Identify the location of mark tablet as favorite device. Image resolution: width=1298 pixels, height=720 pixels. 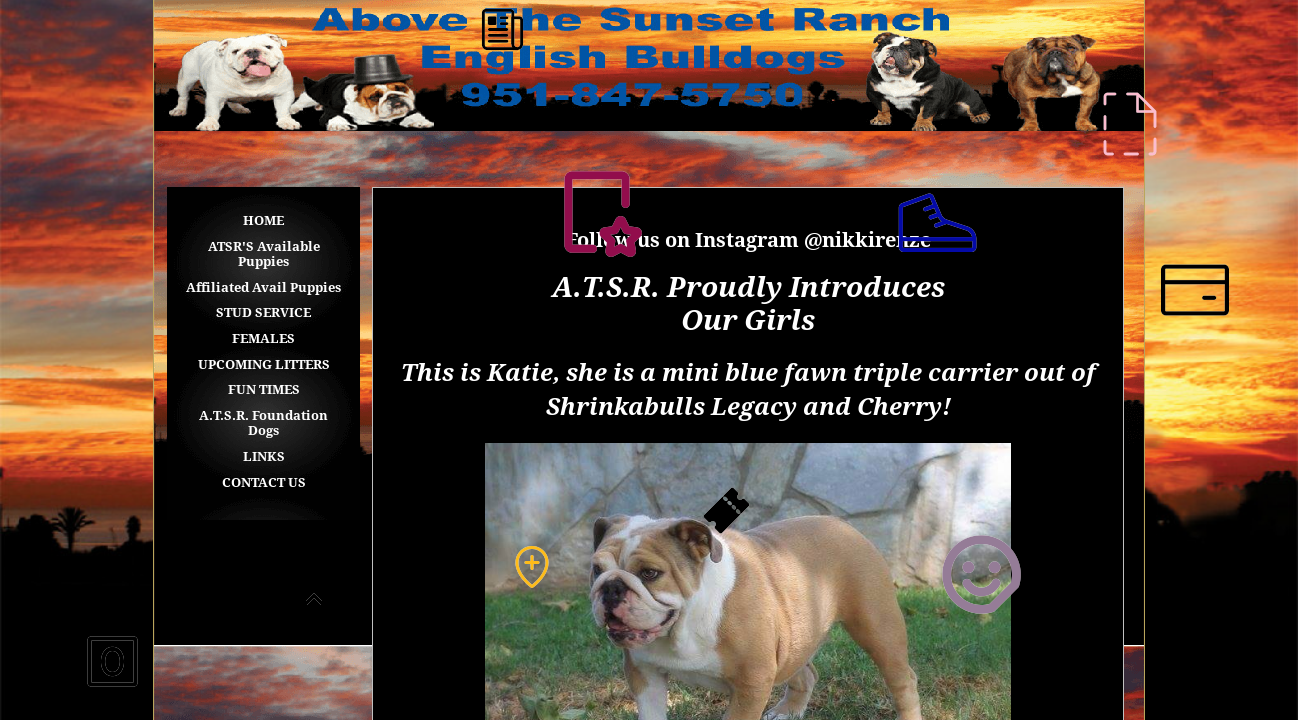
(597, 212).